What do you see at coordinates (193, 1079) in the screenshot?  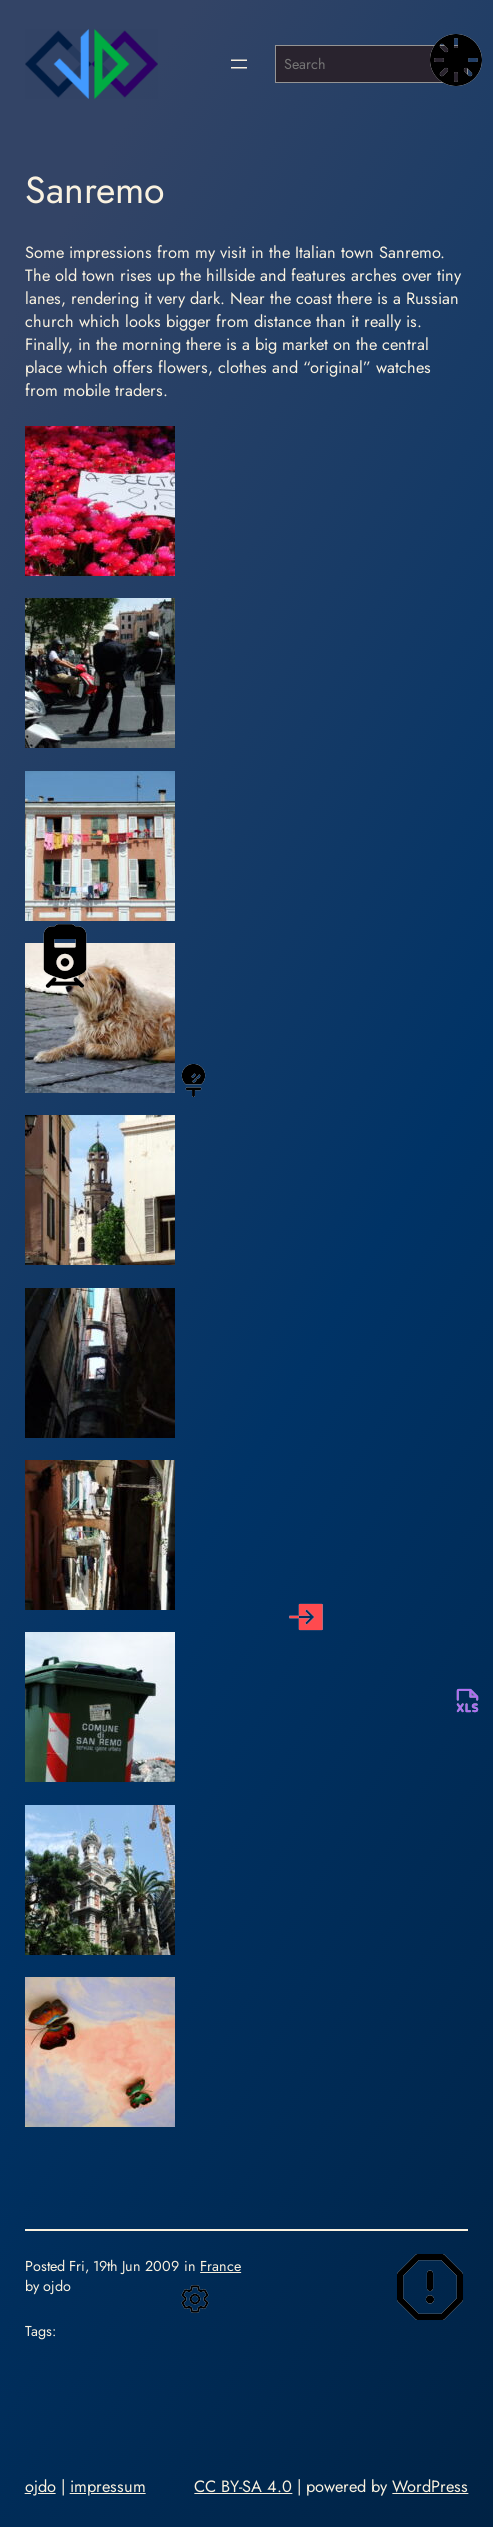 I see `access golf or sports-related features` at bounding box center [193, 1079].